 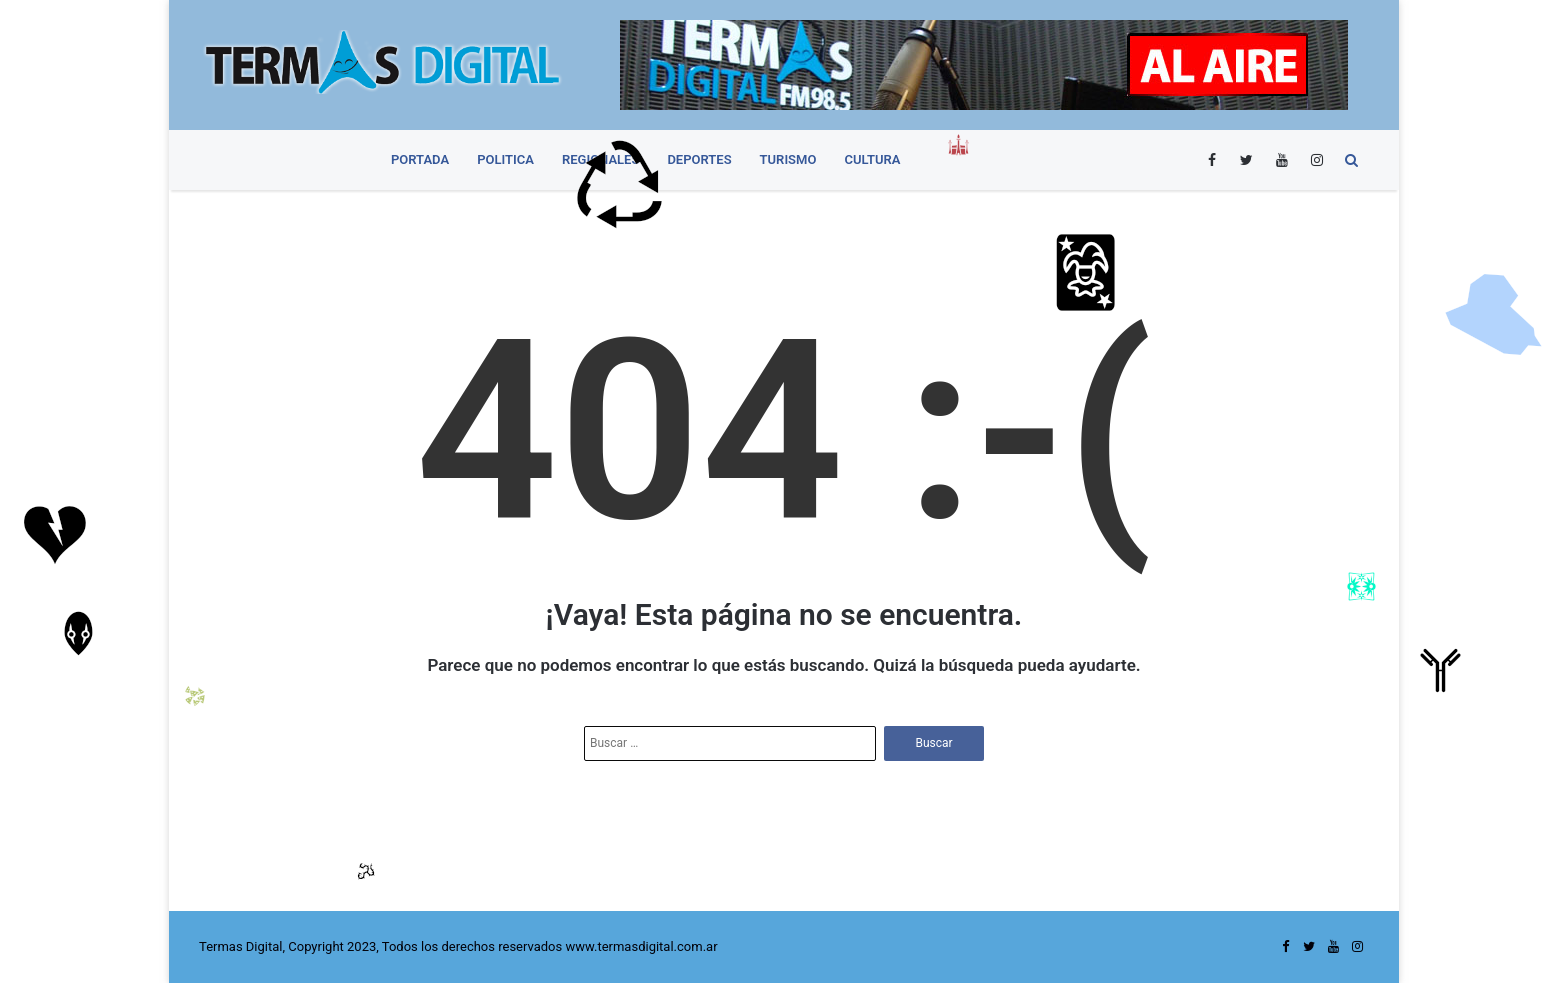 I want to click on select iraq as your country or region, so click(x=1493, y=314).